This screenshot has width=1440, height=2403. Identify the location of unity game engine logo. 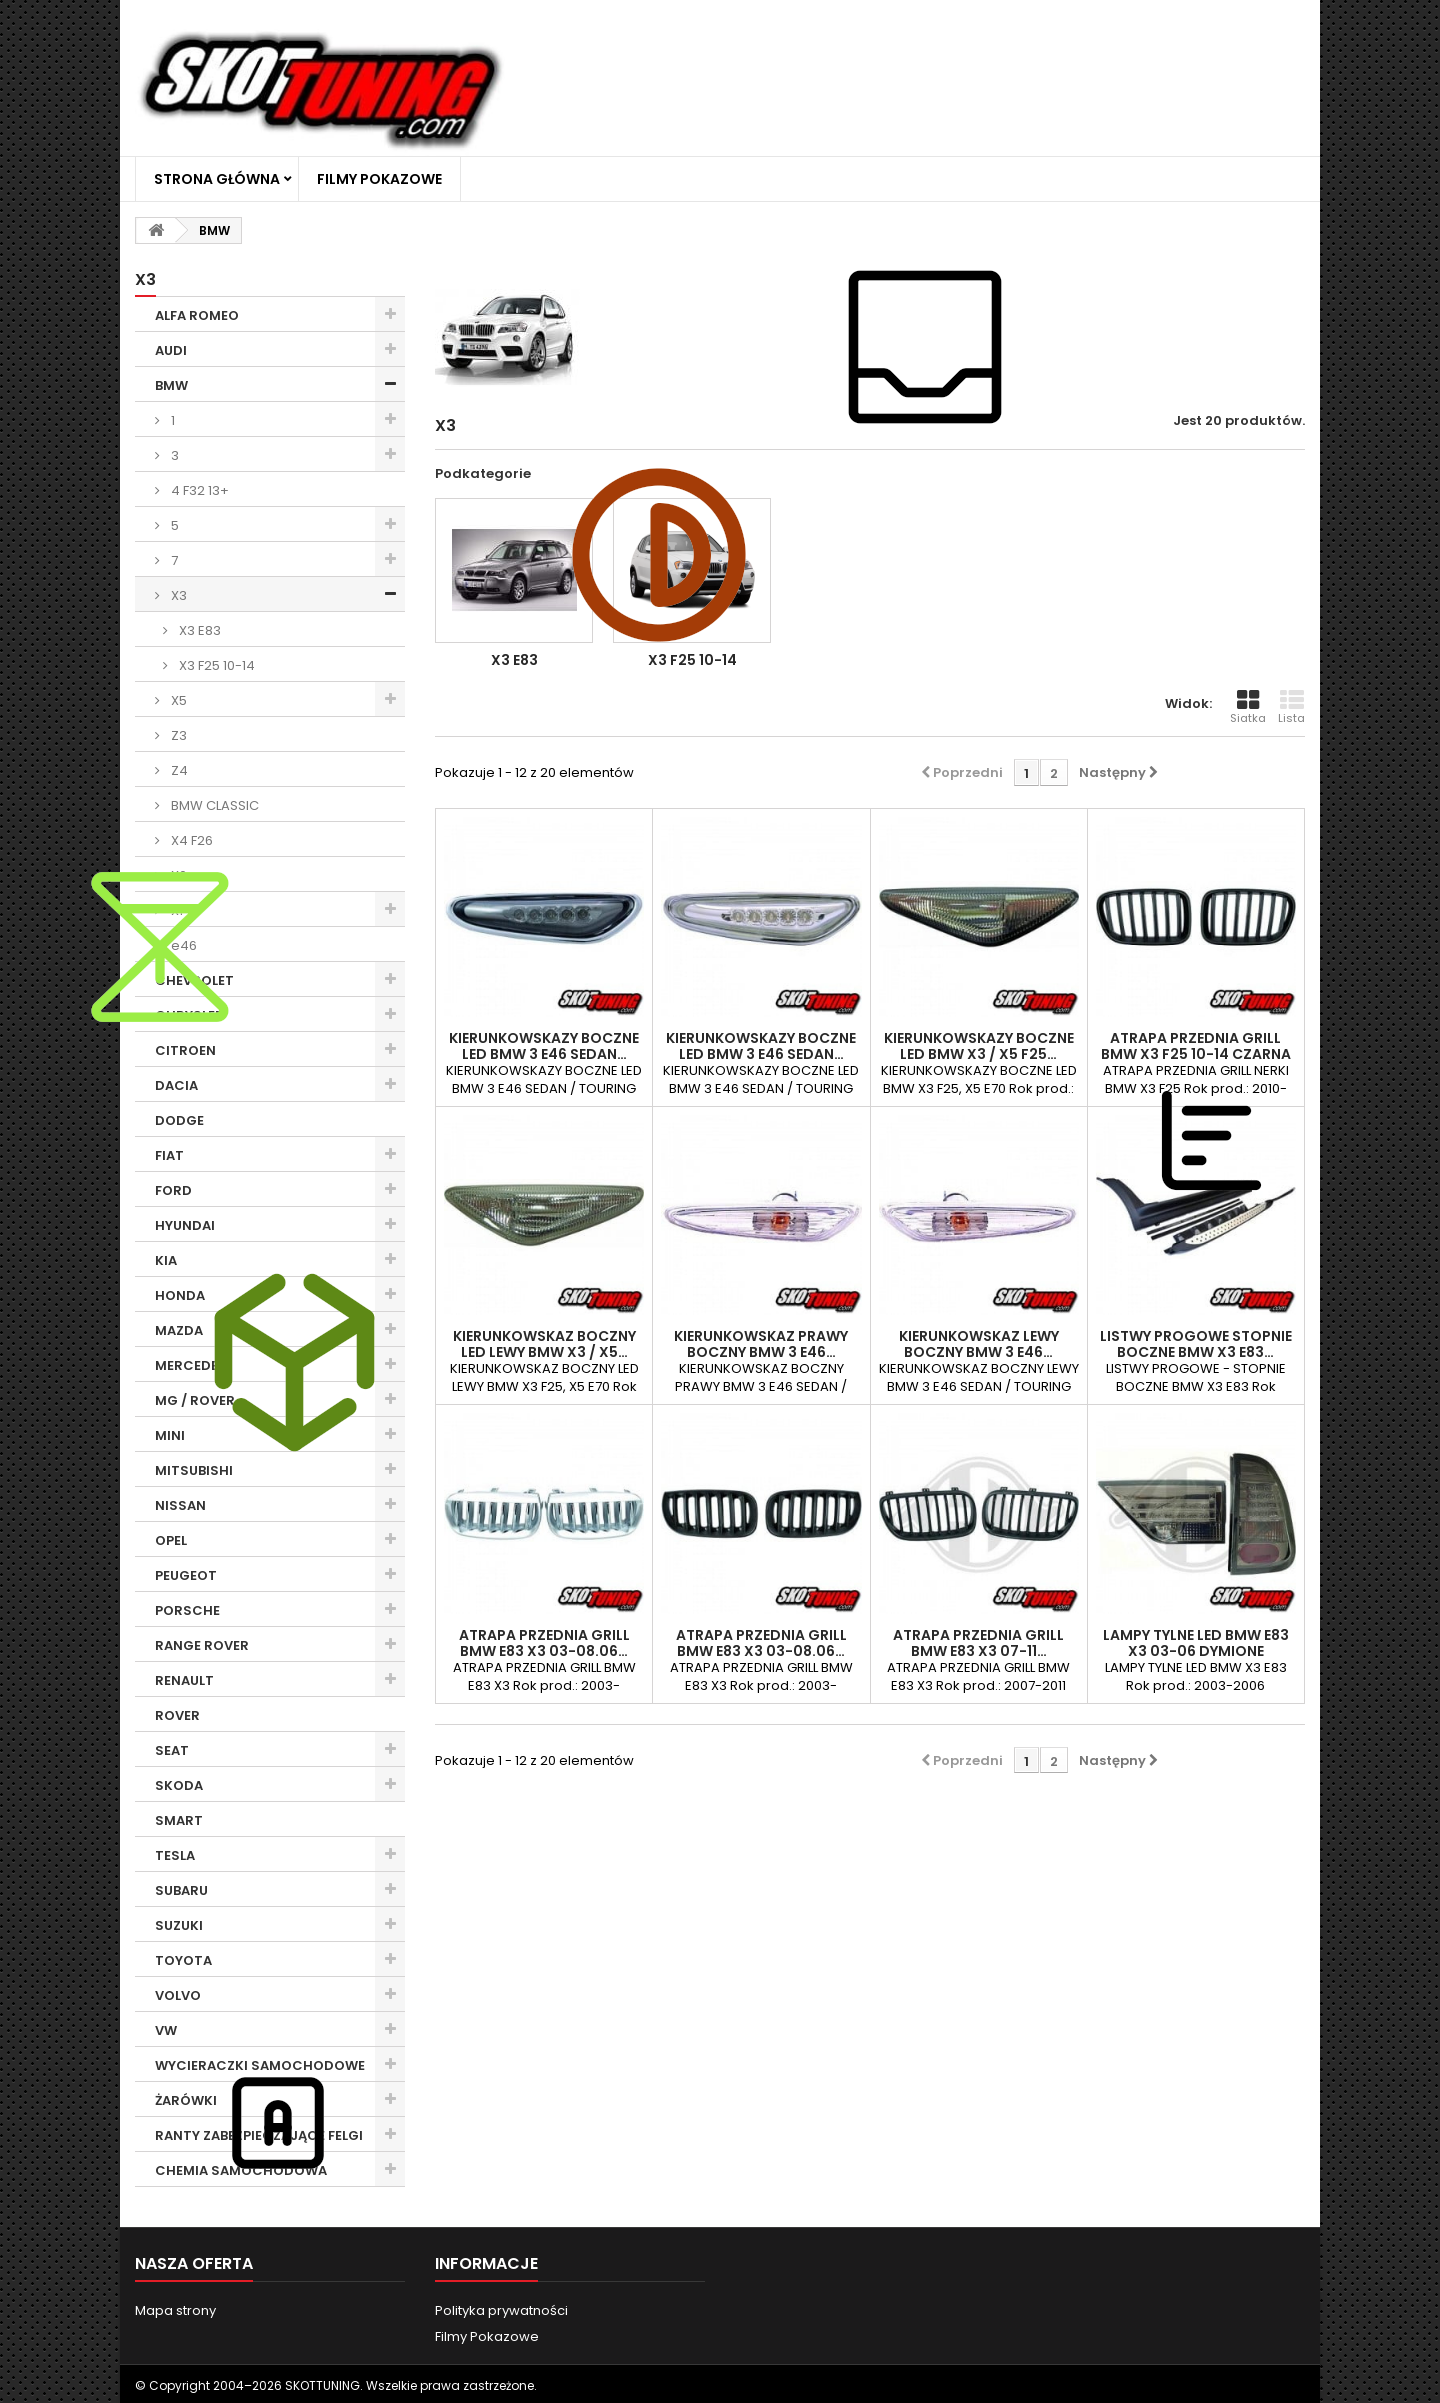
(294, 1362).